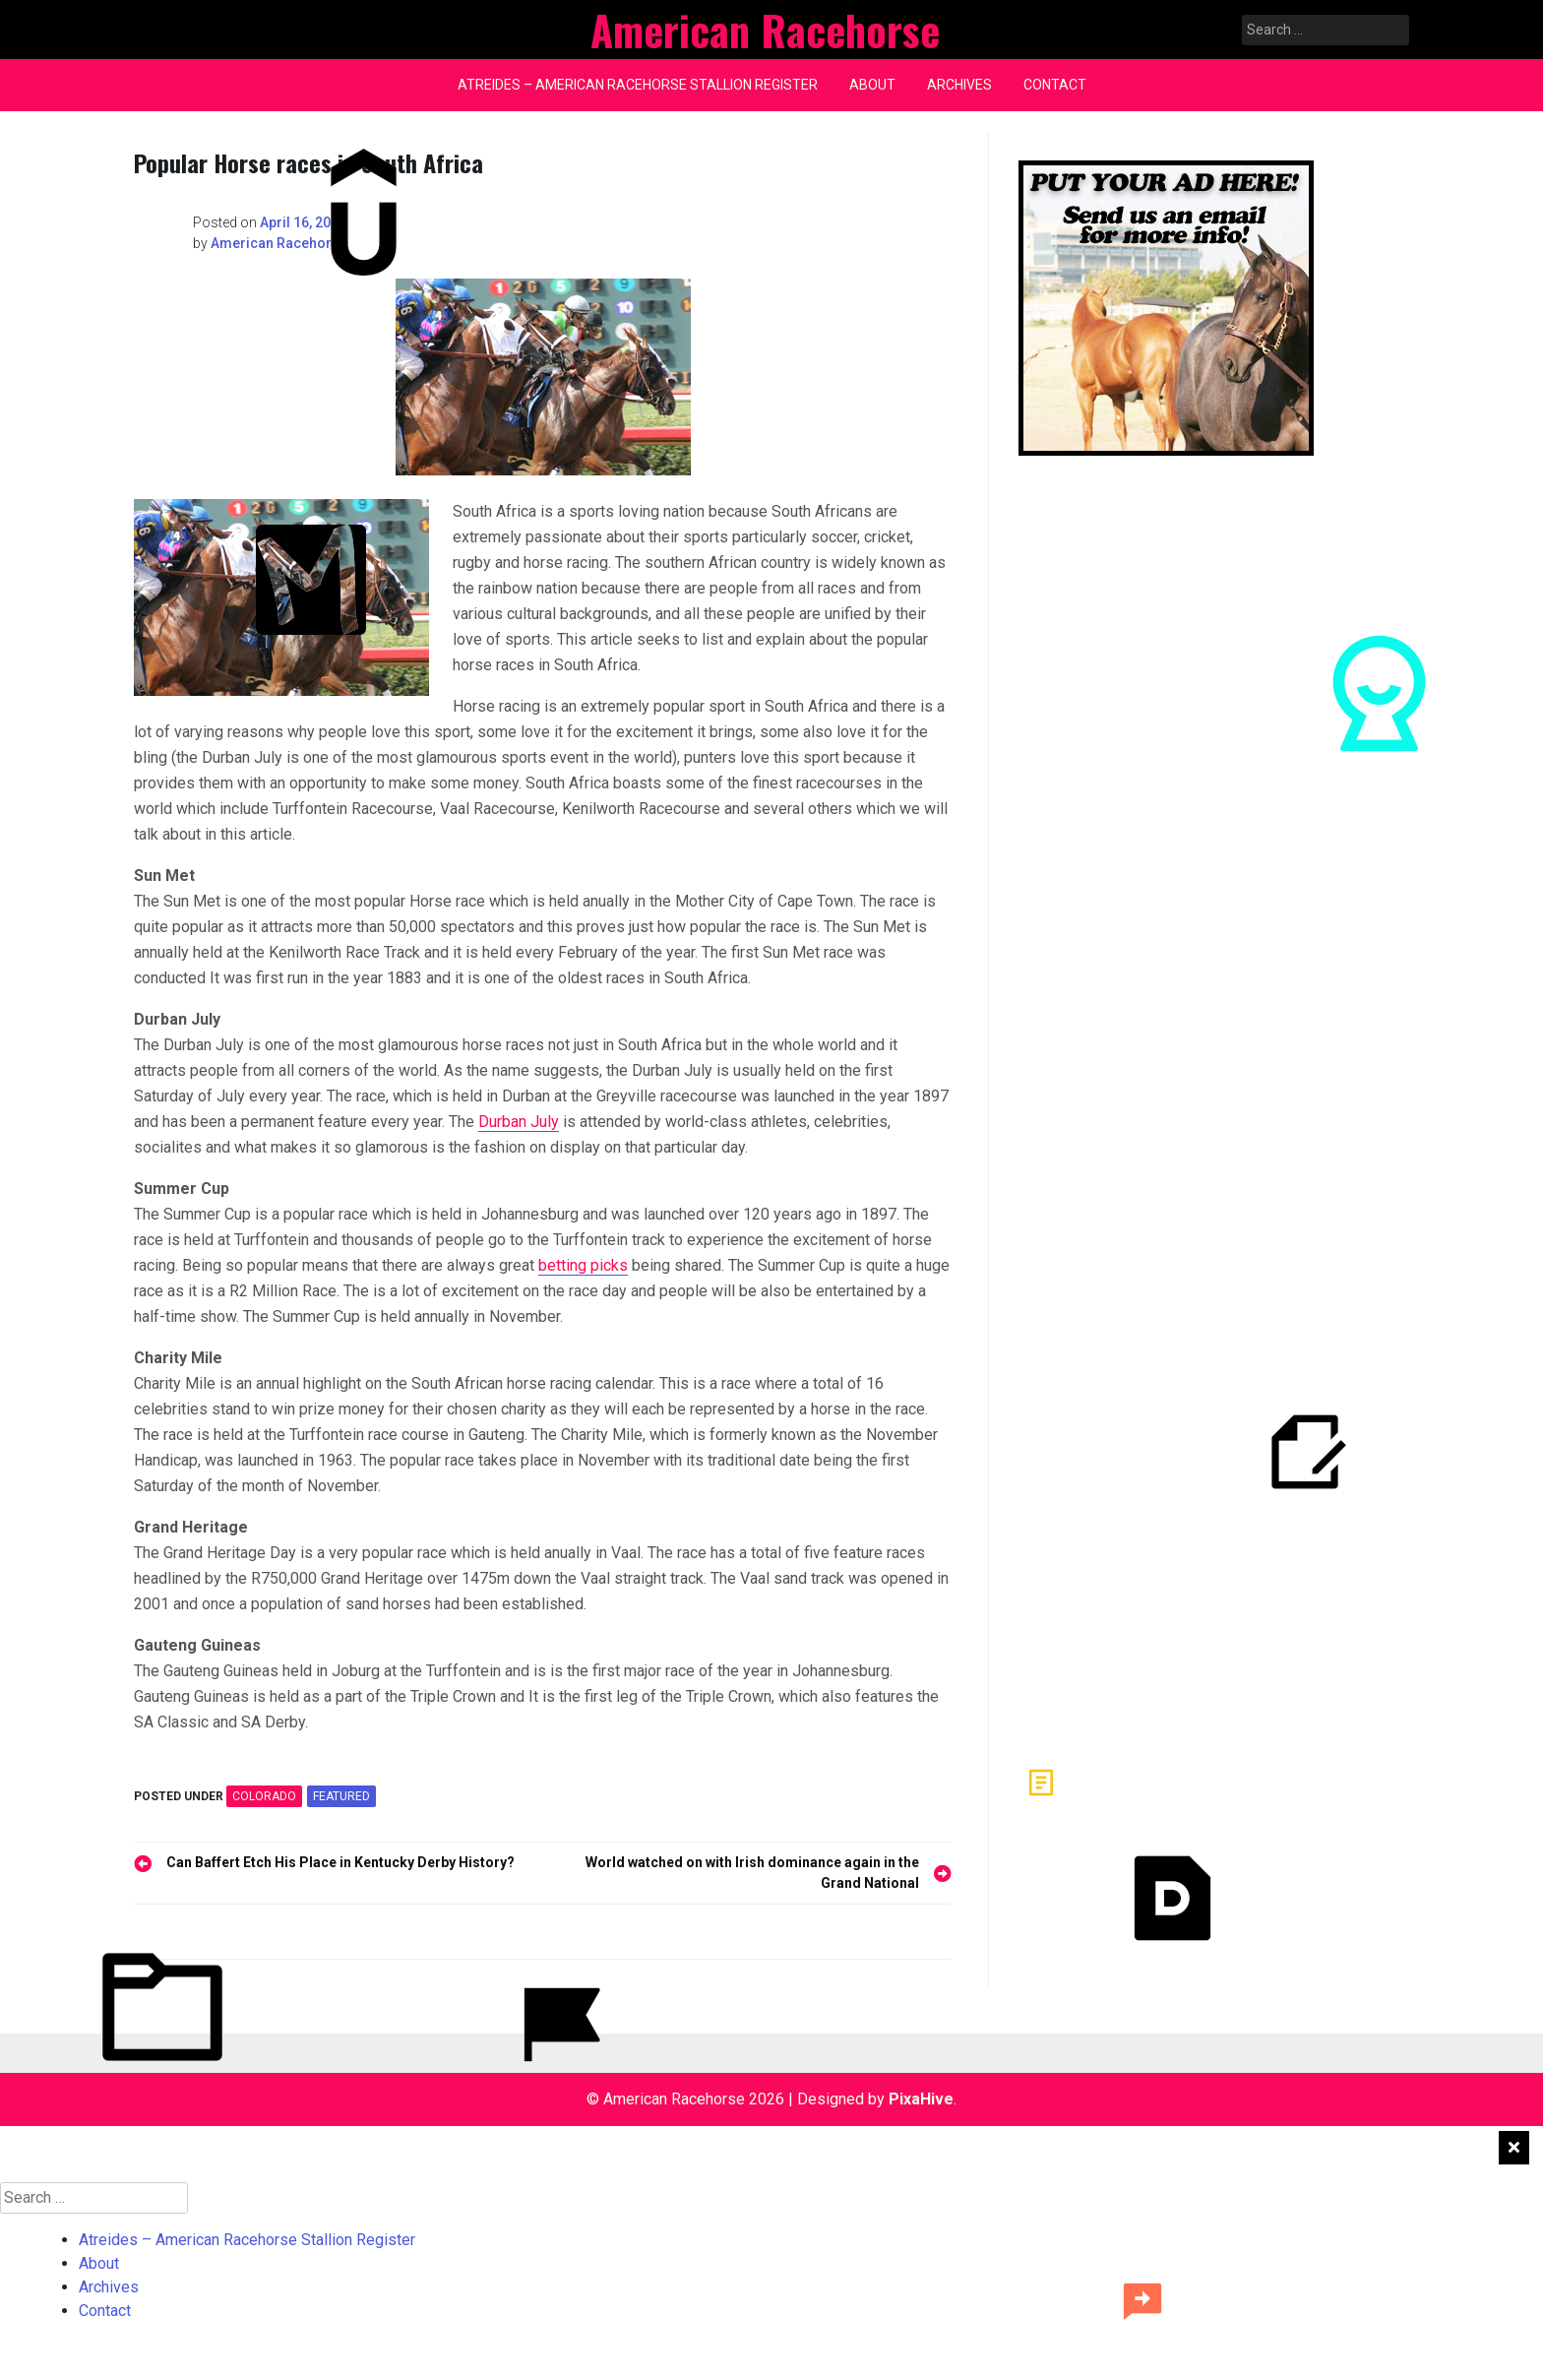 The image size is (1543, 2380). Describe the element at coordinates (1305, 1452) in the screenshot. I see `edit a document or file` at that location.